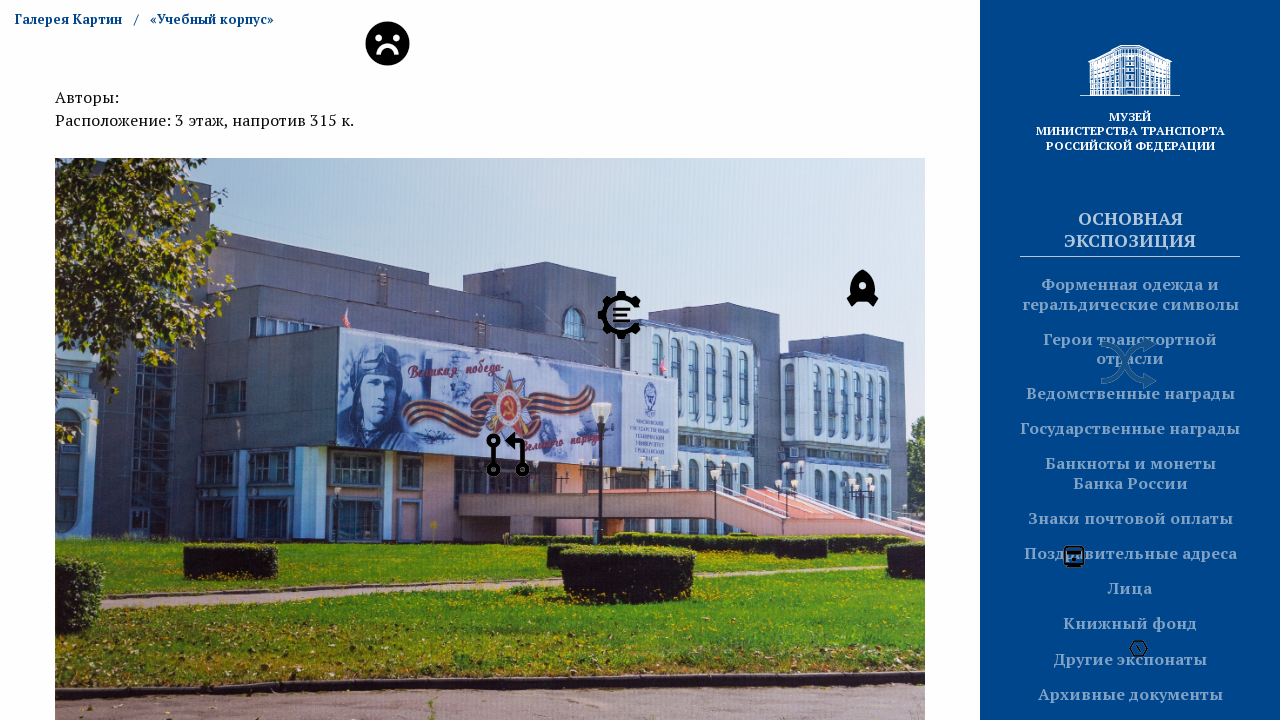 The image size is (1280, 720). I want to click on open compiler explorer tool, so click(619, 315).